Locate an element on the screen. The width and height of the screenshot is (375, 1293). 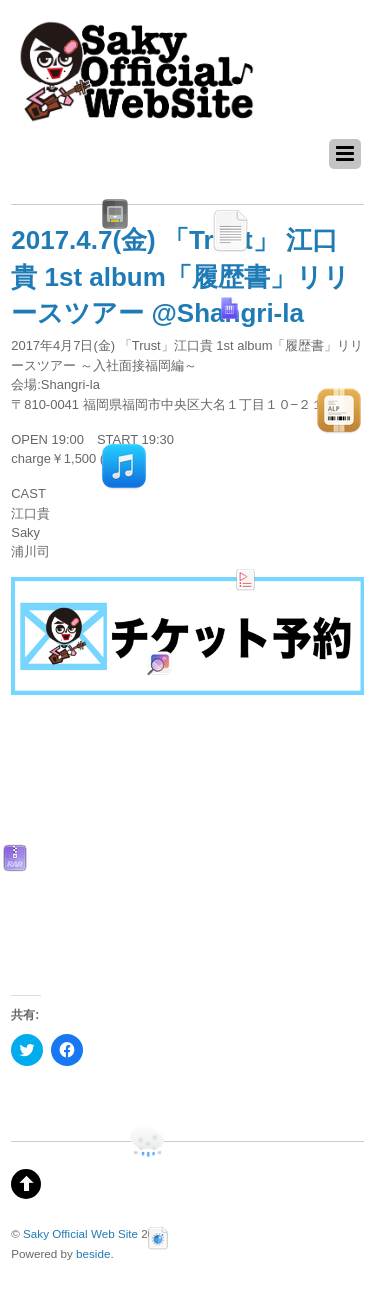
open a text file is located at coordinates (230, 230).